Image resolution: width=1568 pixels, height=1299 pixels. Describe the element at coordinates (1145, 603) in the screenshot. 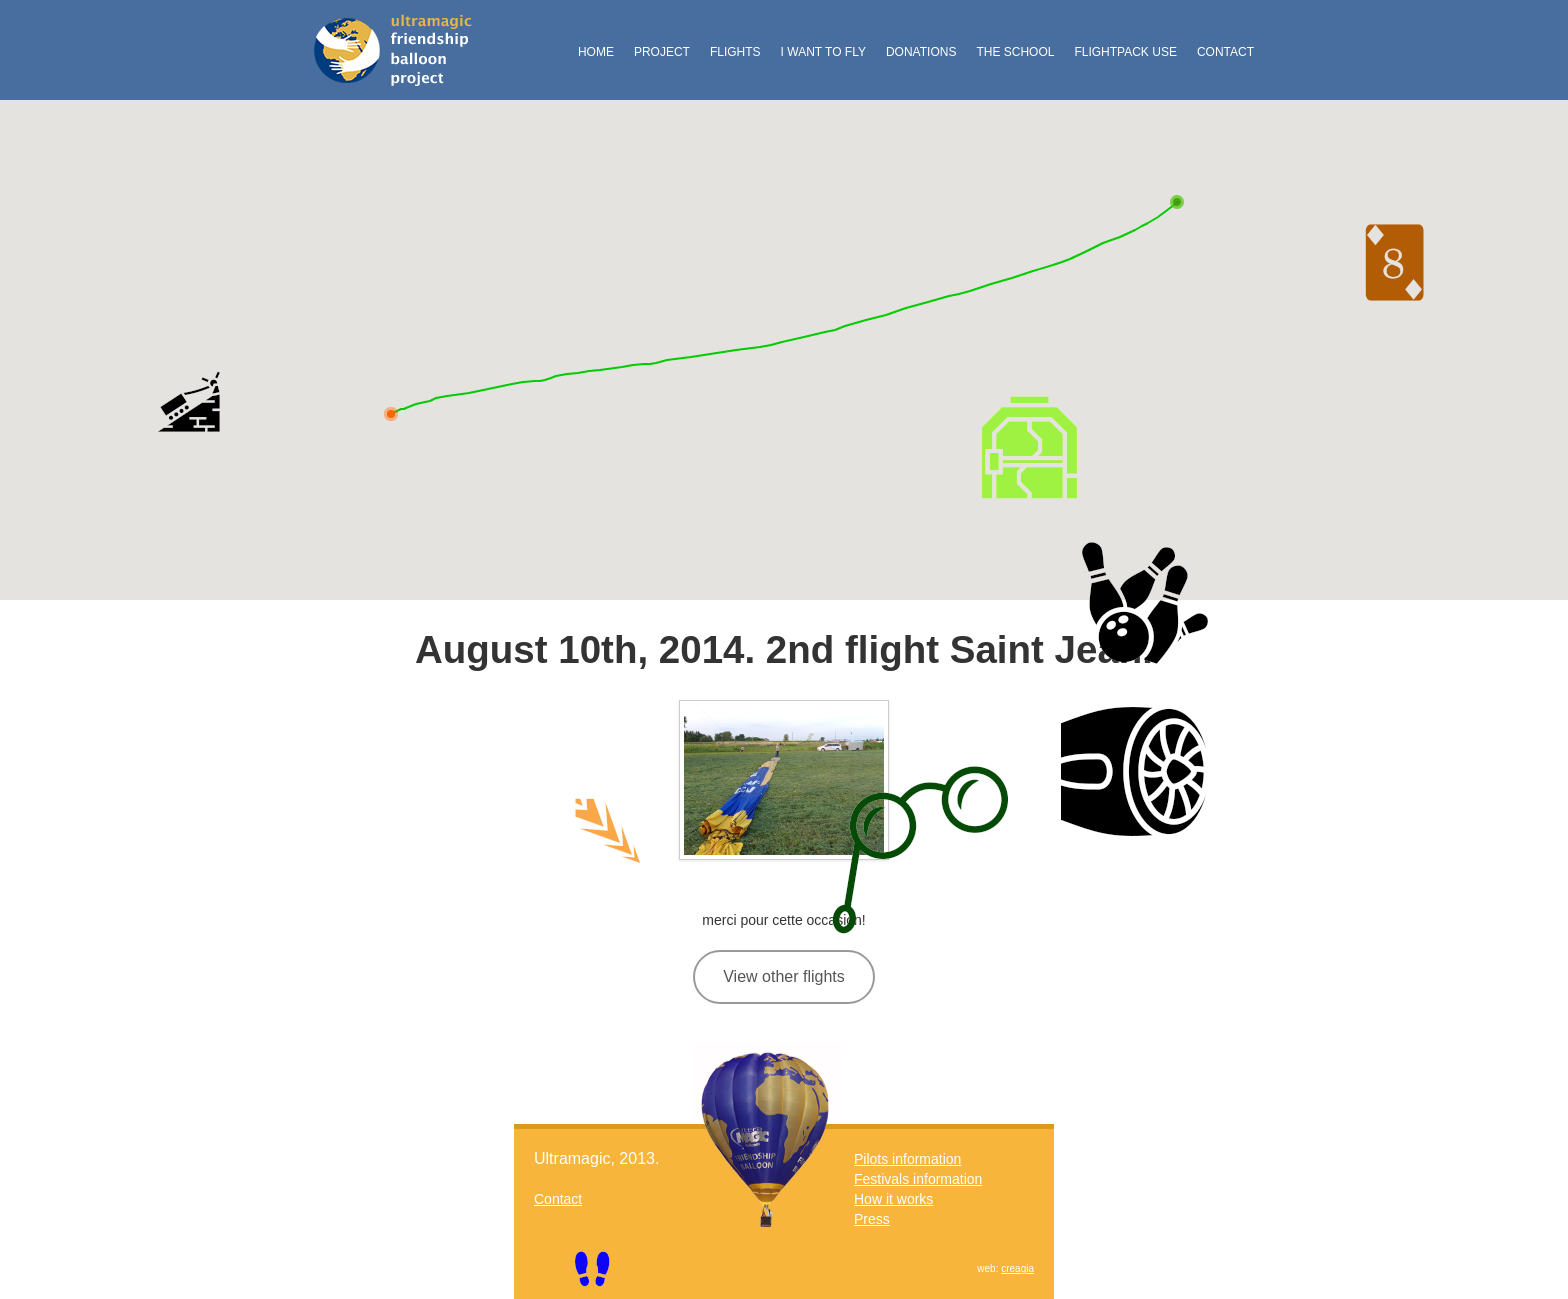

I see `indicates a strike in a bowling game` at that location.